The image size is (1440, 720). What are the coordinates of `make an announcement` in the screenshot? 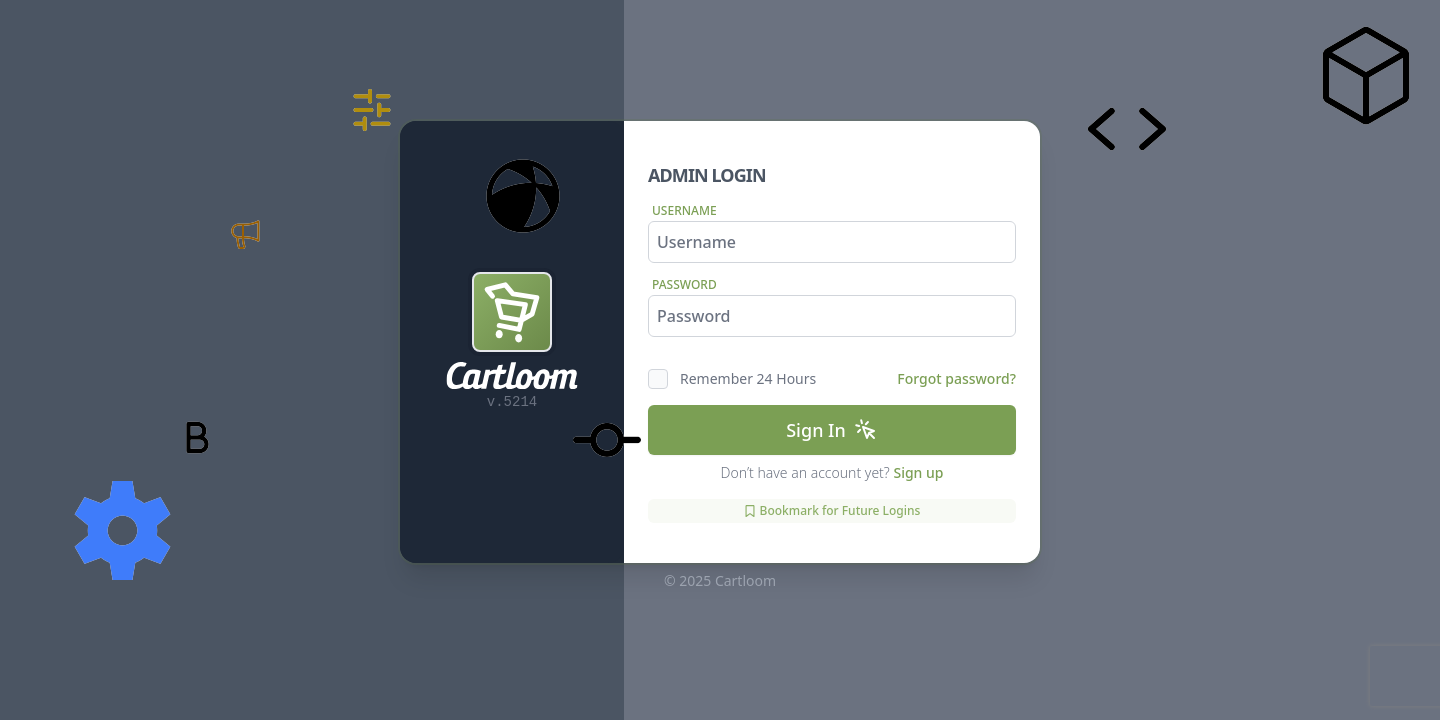 It's located at (246, 235).